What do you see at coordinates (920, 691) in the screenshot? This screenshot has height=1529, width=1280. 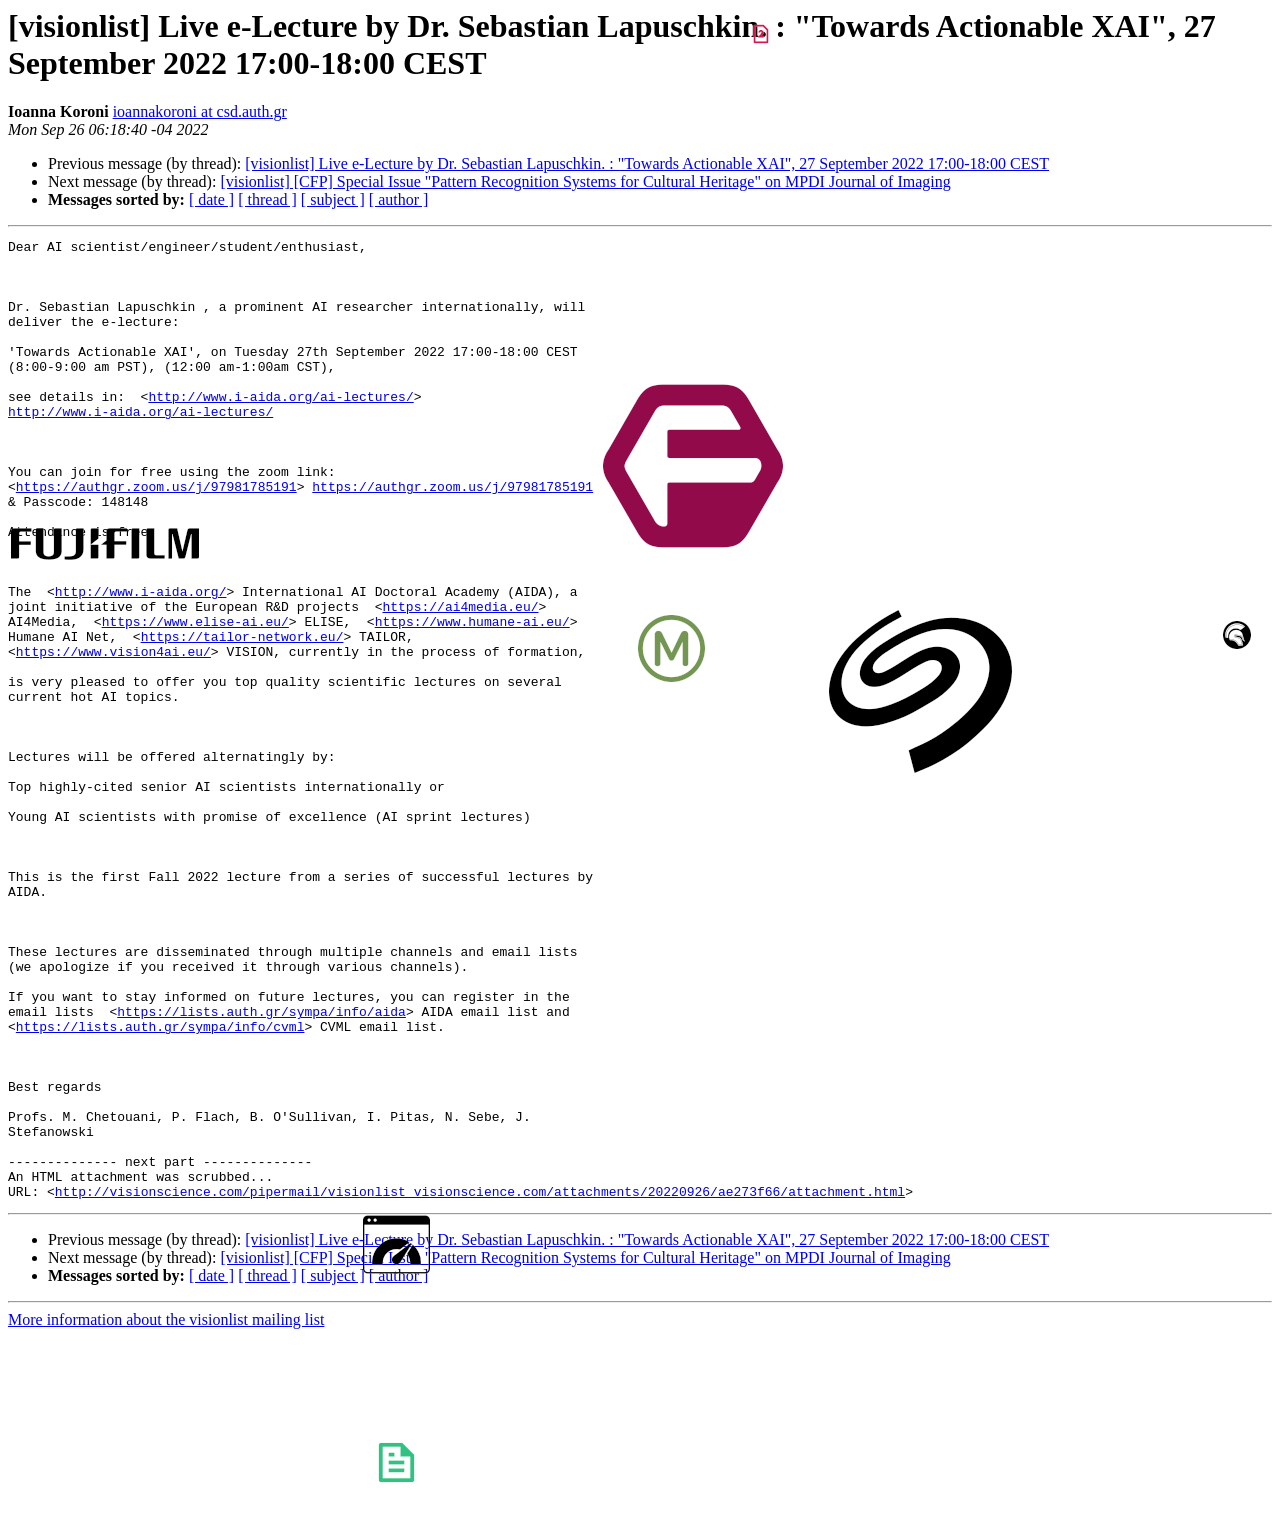 I see `seagate brand logo` at bounding box center [920, 691].